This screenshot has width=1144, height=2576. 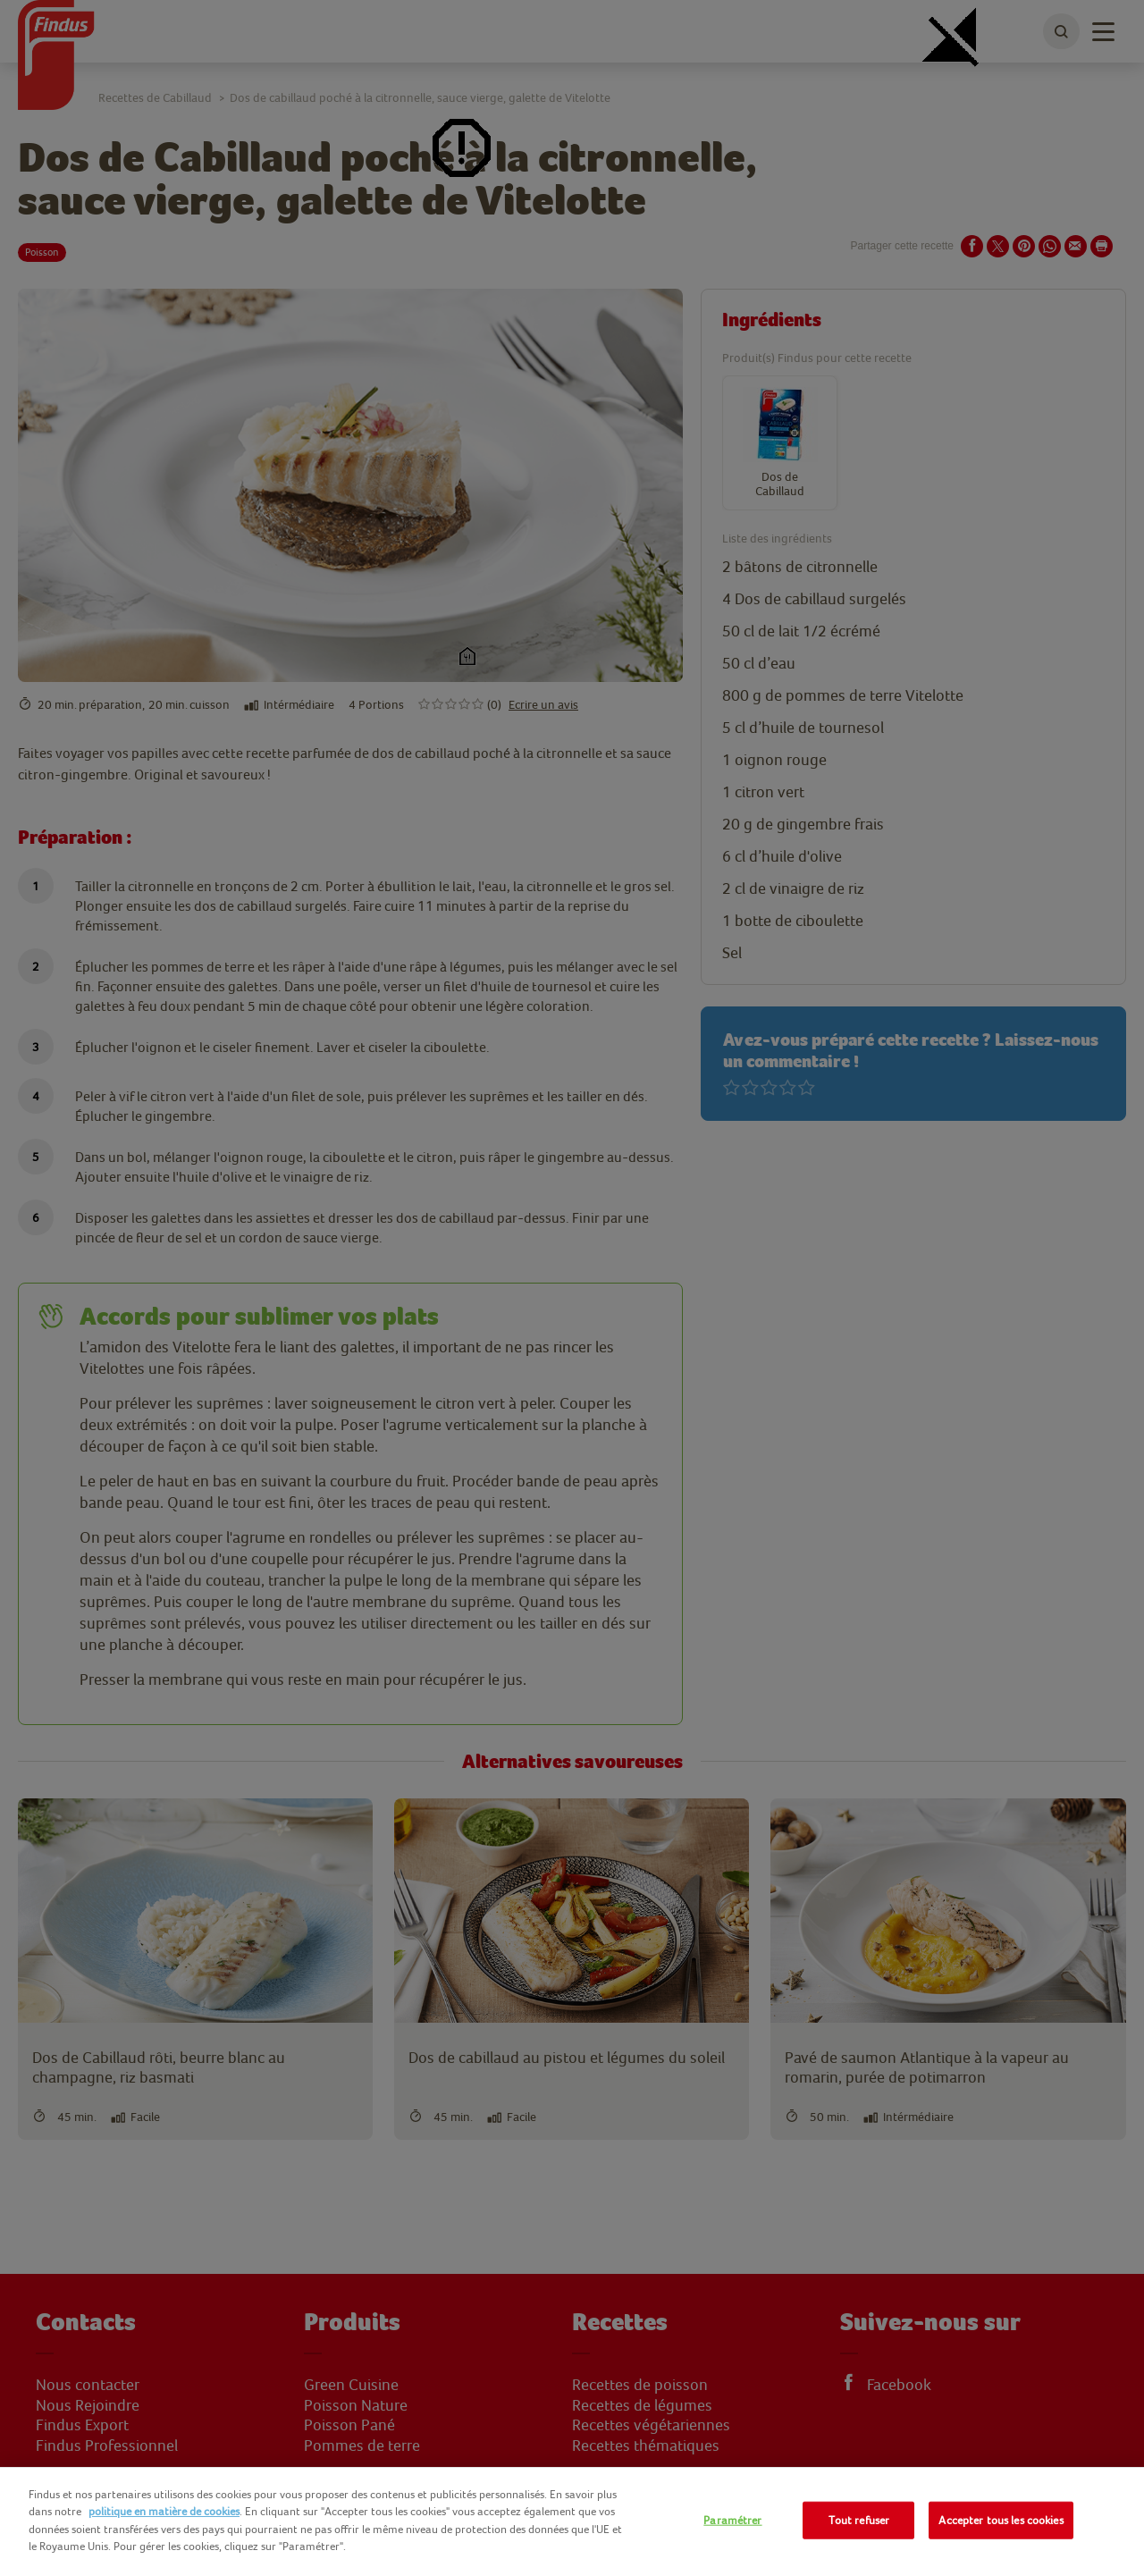 What do you see at coordinates (461, 147) in the screenshot?
I see `indicates an email error or delivery failure` at bounding box center [461, 147].